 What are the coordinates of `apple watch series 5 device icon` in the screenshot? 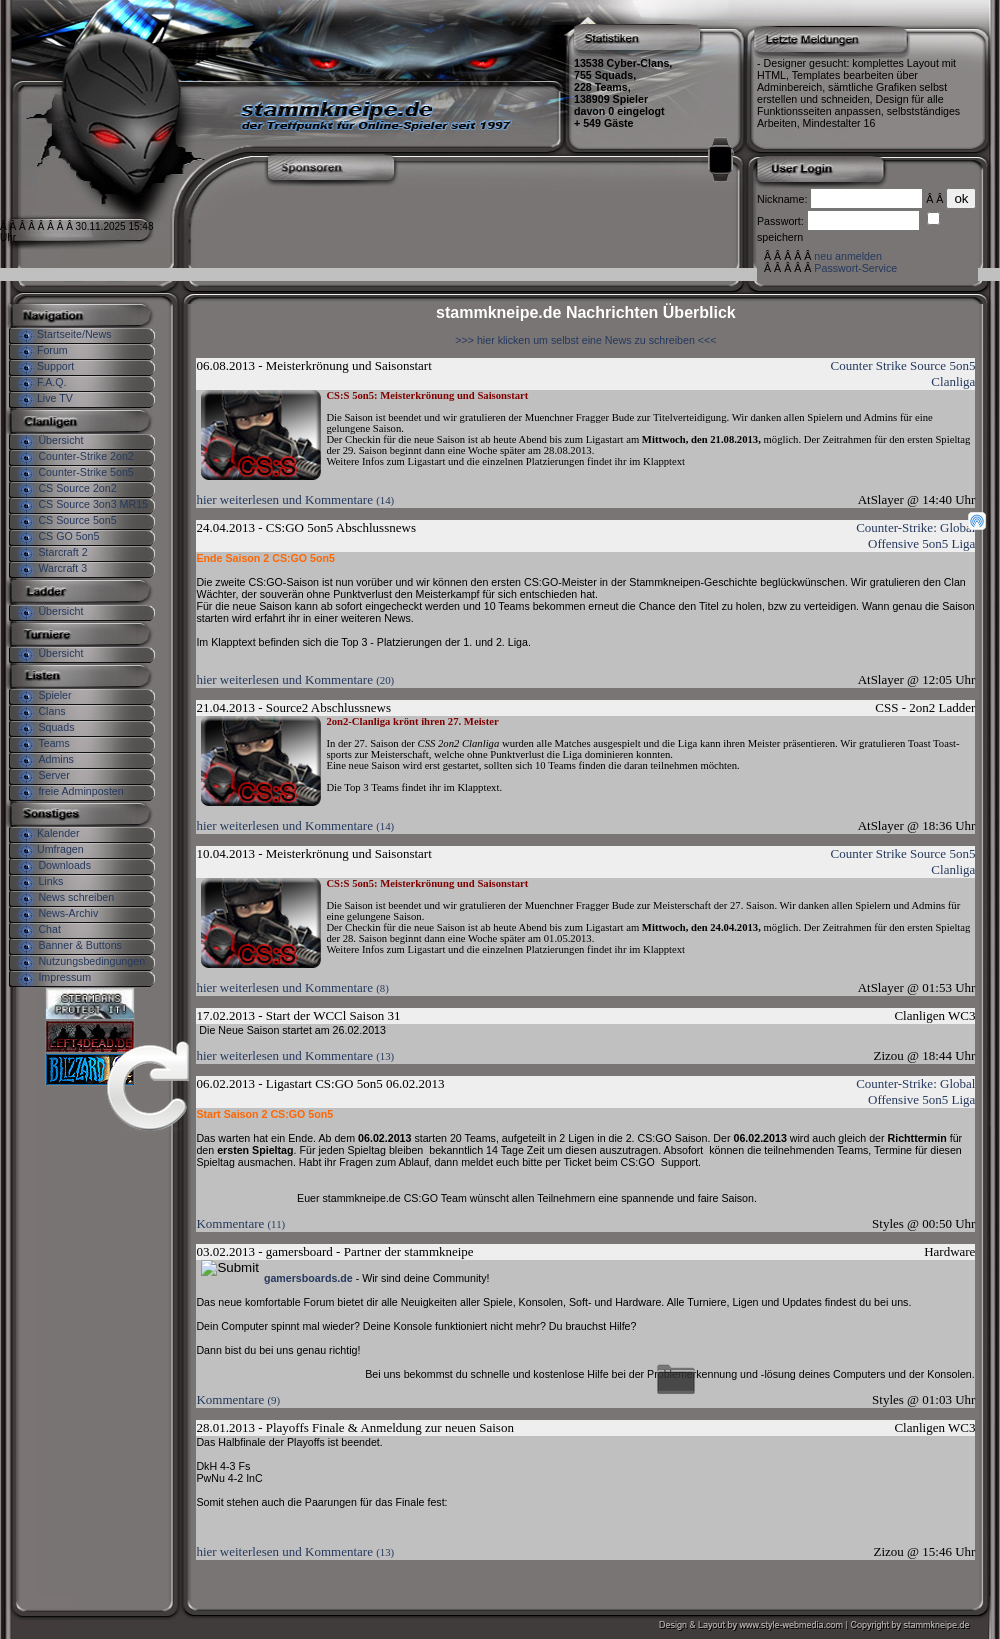 It's located at (720, 159).